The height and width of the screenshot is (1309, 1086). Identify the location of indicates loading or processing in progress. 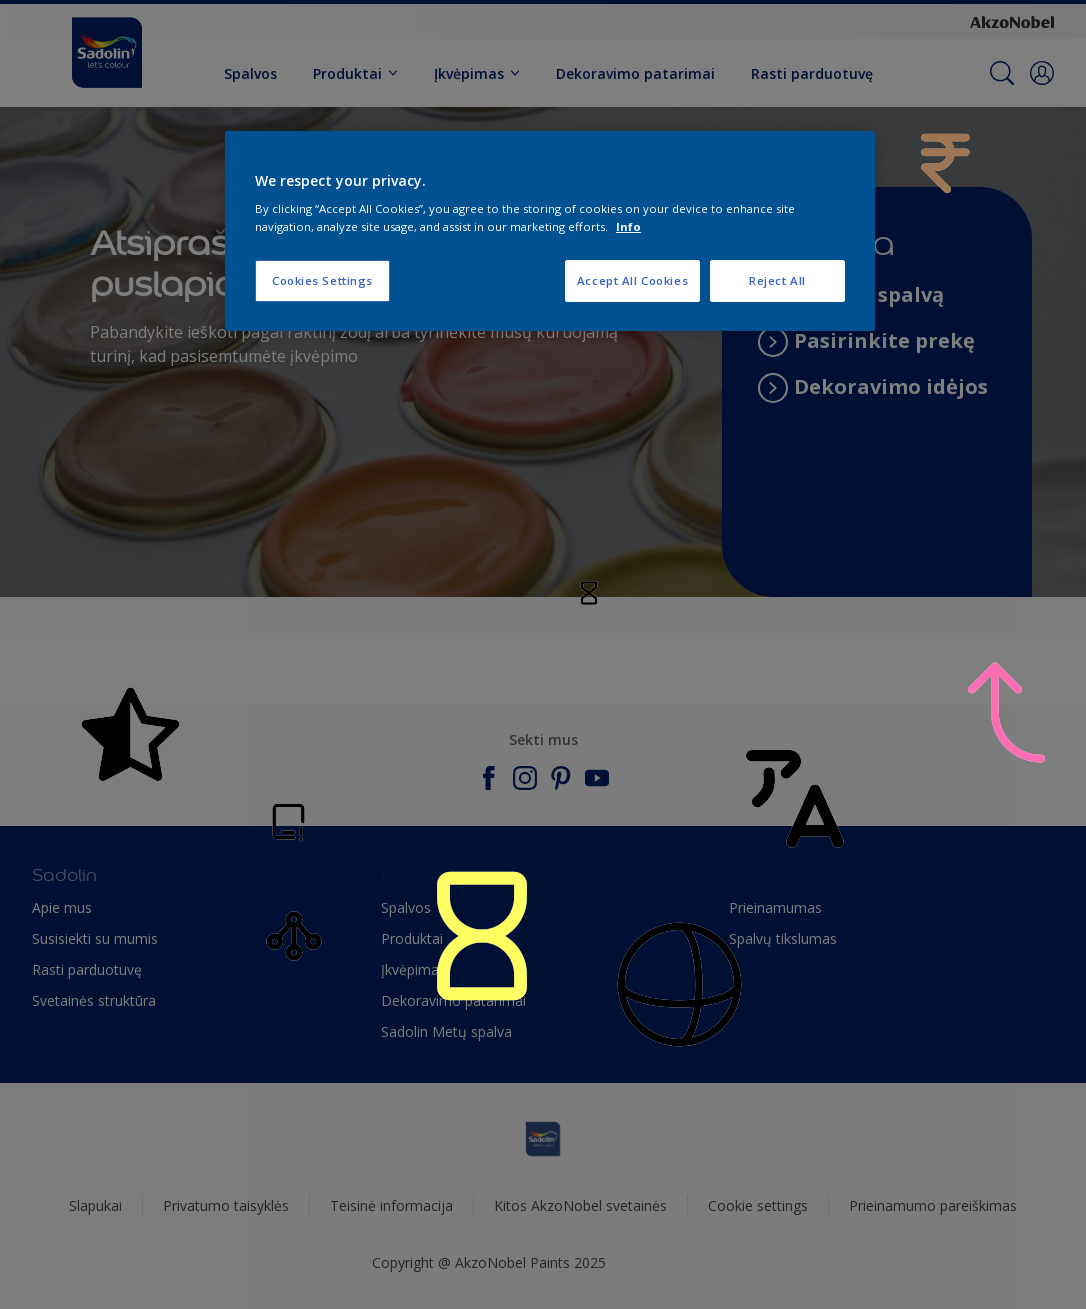
(589, 593).